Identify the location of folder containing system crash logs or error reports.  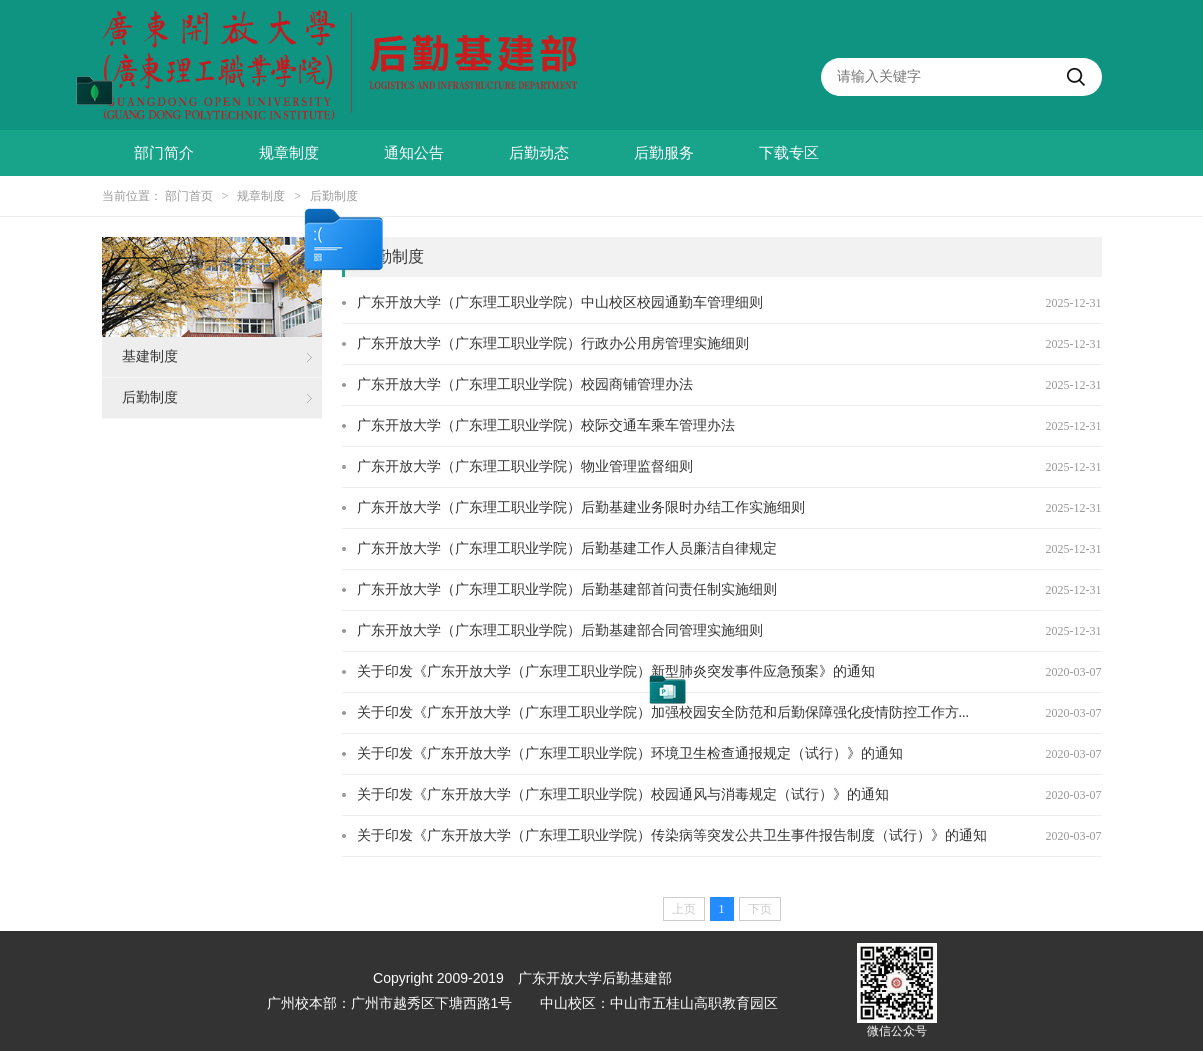
(343, 241).